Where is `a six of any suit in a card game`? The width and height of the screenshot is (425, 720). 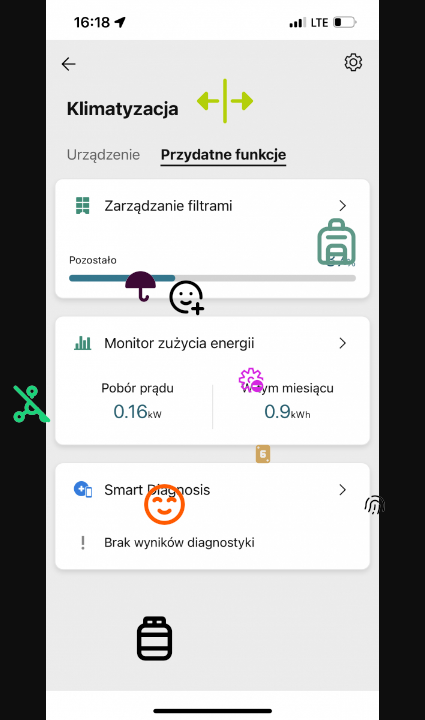 a six of any suit in a card game is located at coordinates (263, 454).